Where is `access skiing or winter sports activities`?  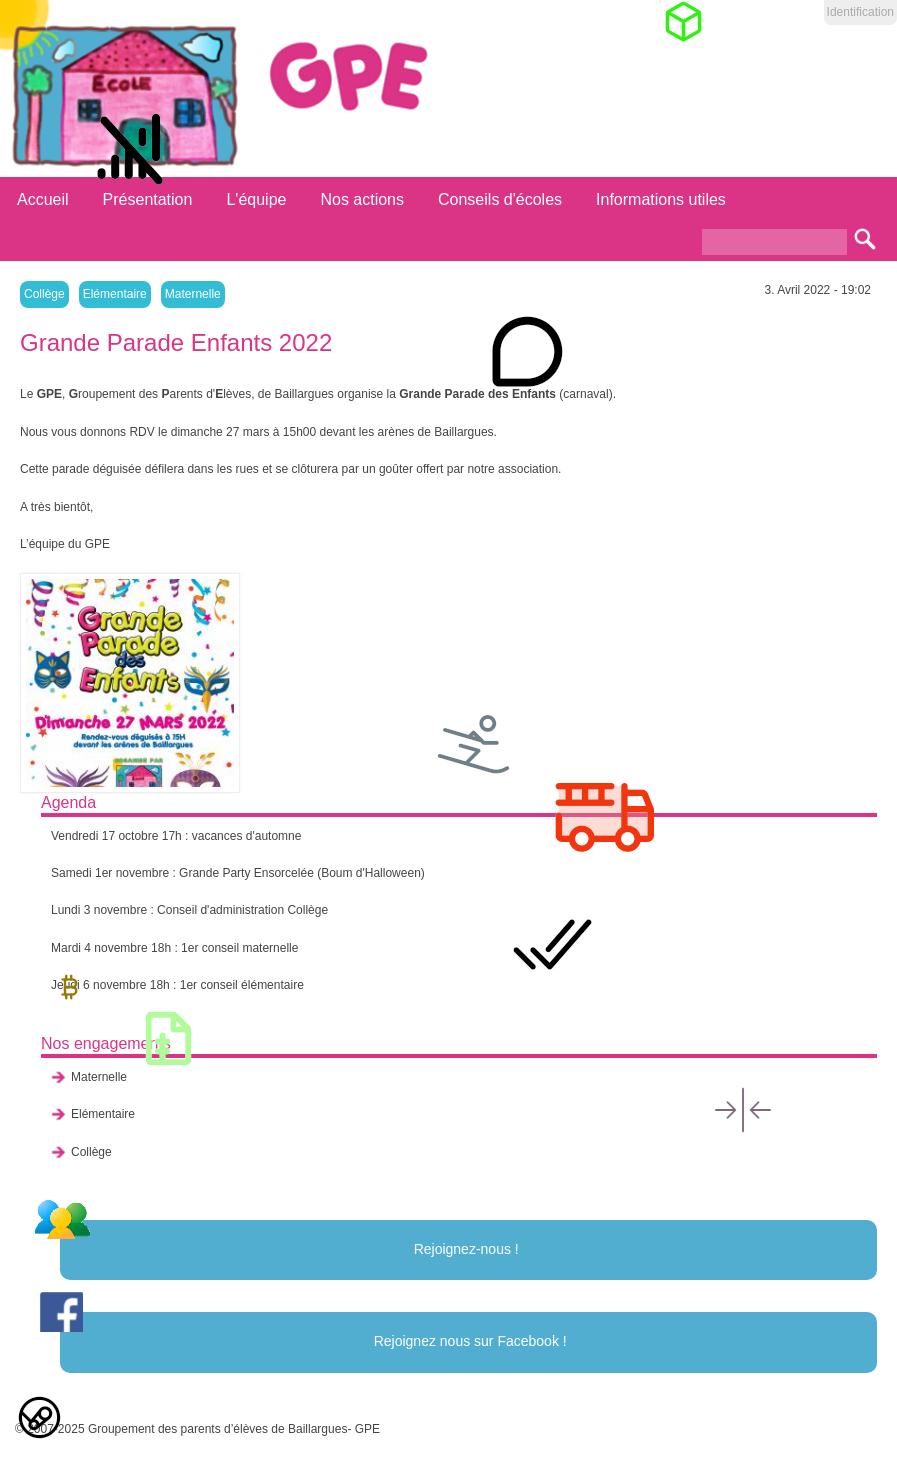 access skiing or winter sports activities is located at coordinates (473, 745).